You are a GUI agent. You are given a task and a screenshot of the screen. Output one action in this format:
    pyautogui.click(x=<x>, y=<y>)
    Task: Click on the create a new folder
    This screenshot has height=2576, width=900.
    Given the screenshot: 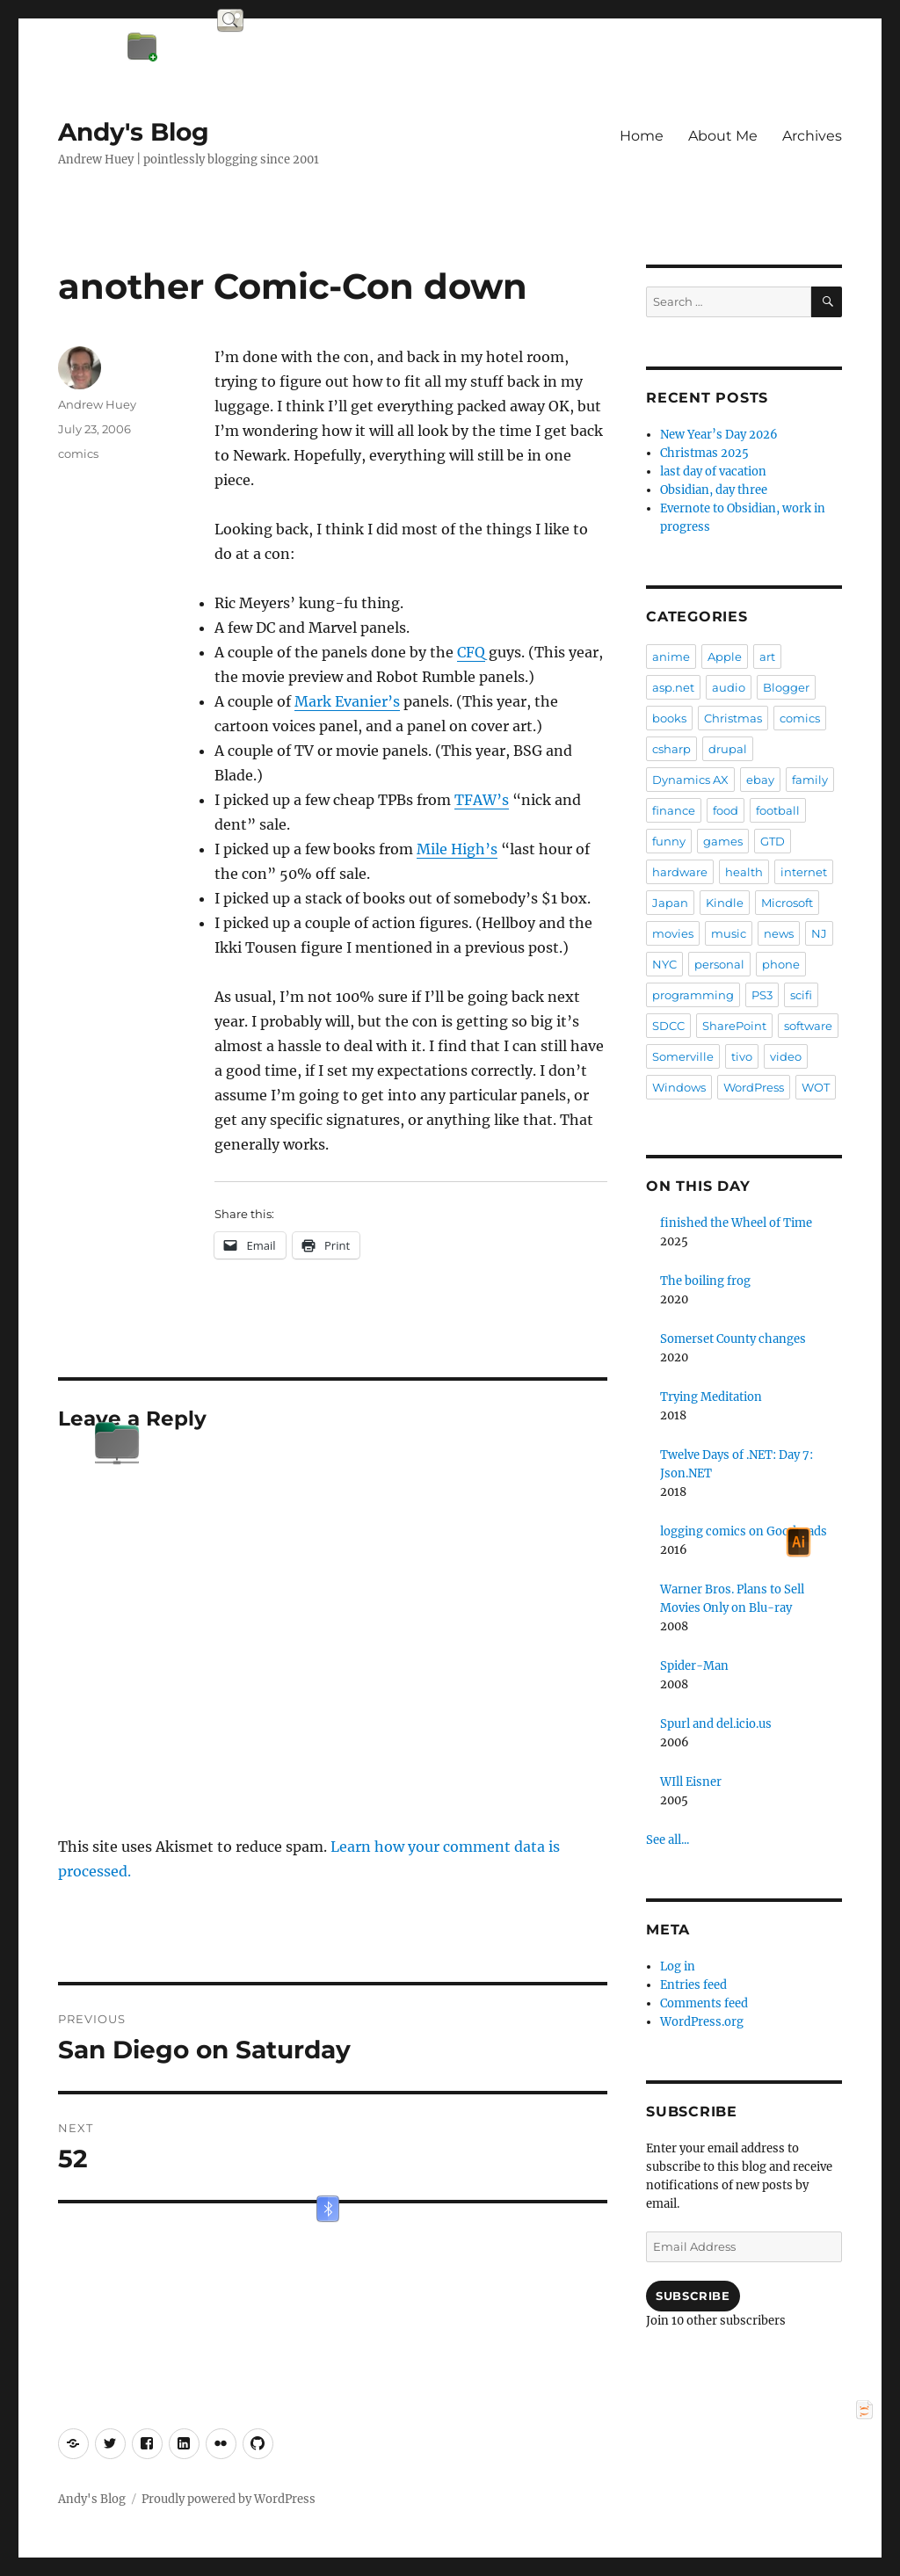 What is the action you would take?
    pyautogui.click(x=142, y=46)
    